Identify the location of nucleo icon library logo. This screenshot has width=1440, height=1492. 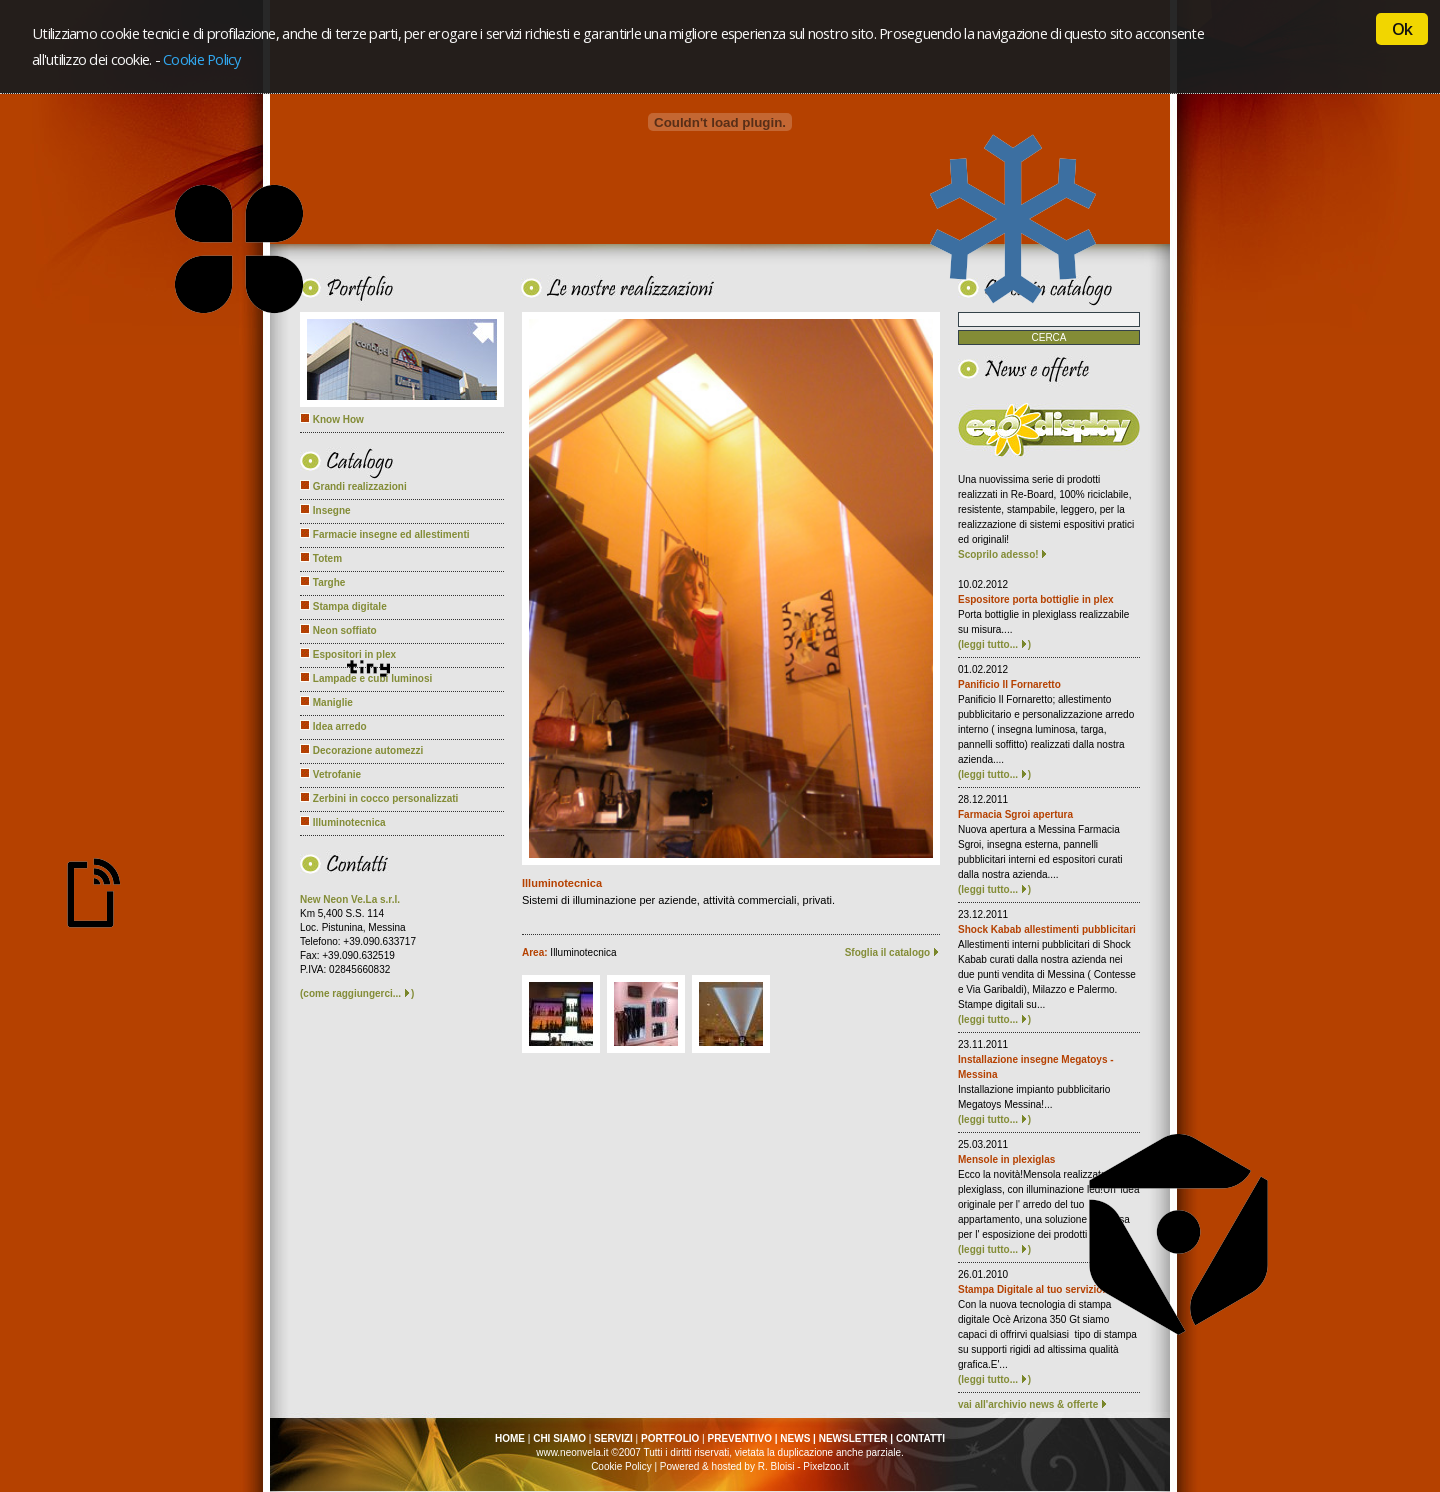
(1178, 1234).